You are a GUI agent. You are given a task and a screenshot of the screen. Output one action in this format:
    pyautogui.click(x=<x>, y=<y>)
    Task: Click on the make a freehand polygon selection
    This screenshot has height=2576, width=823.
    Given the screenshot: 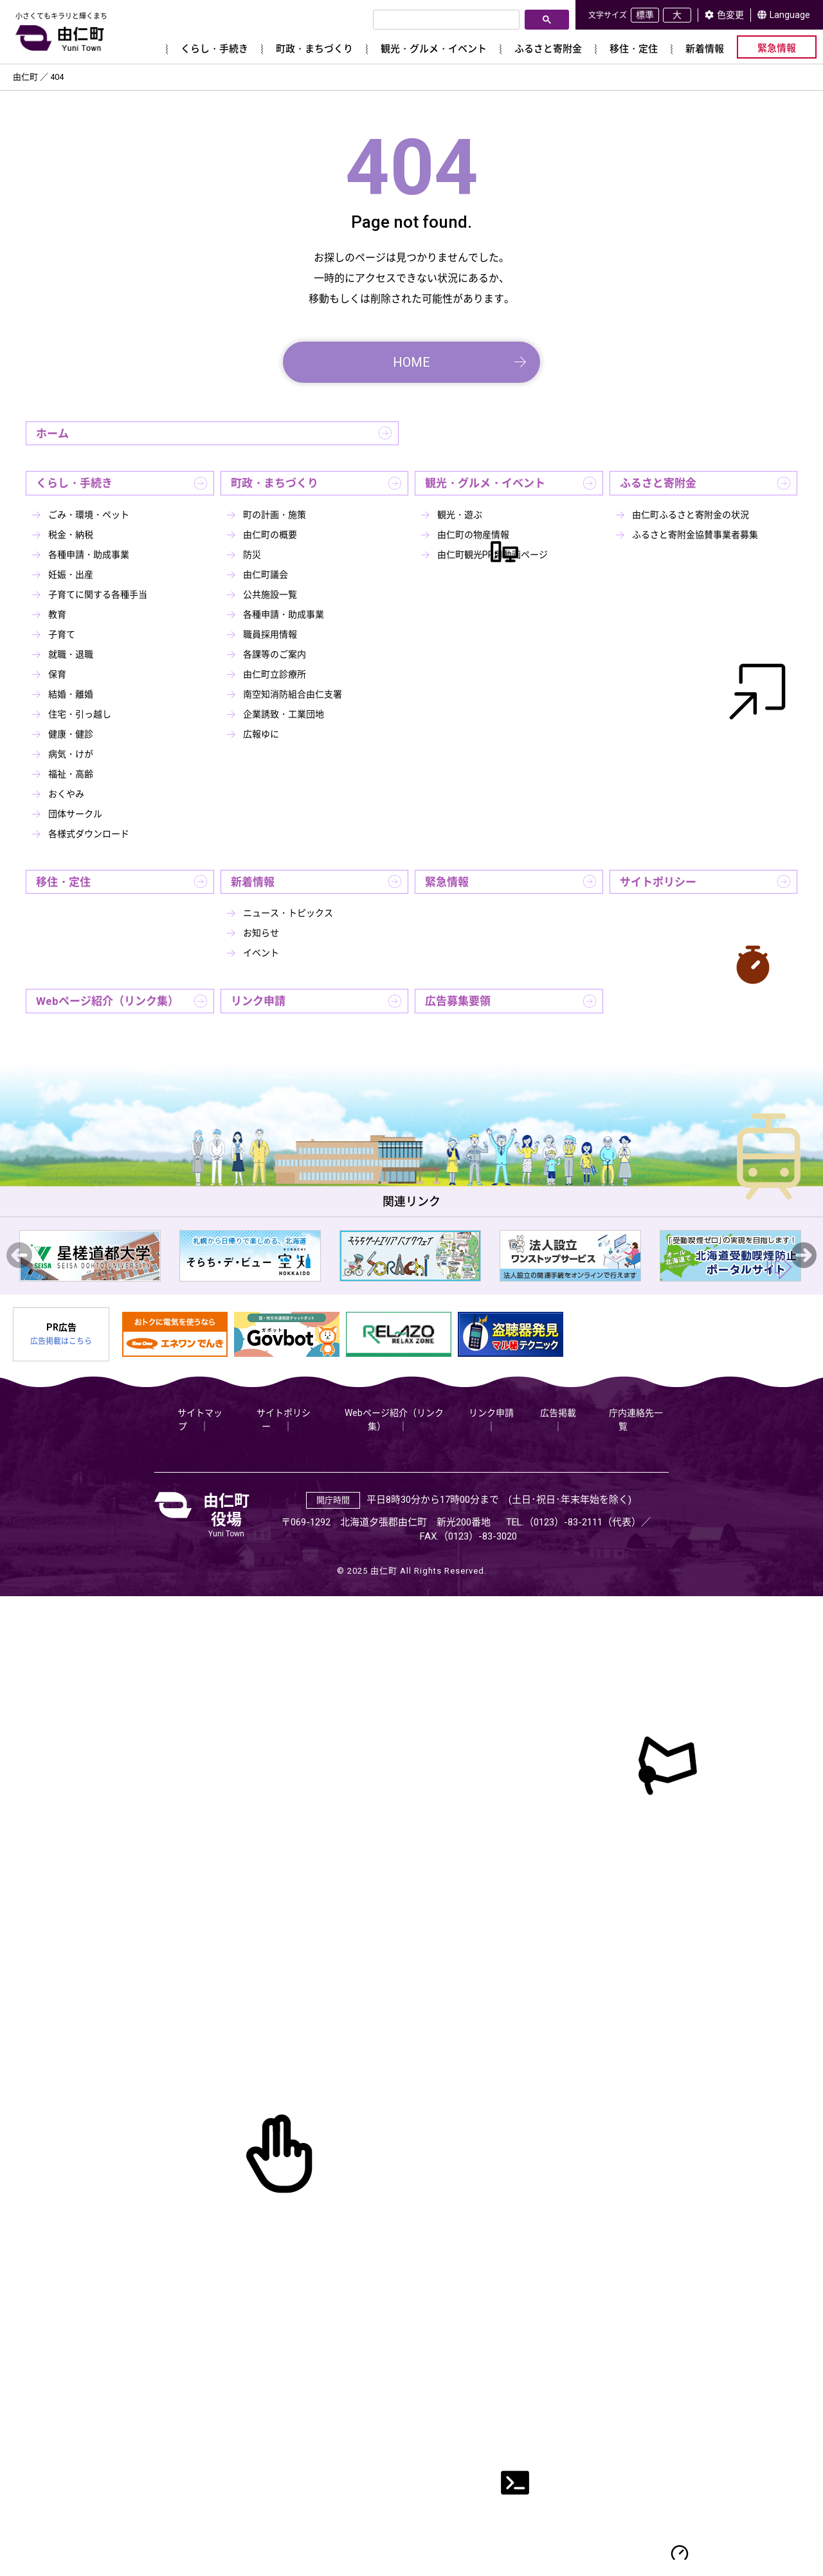 What is the action you would take?
    pyautogui.click(x=667, y=1765)
    